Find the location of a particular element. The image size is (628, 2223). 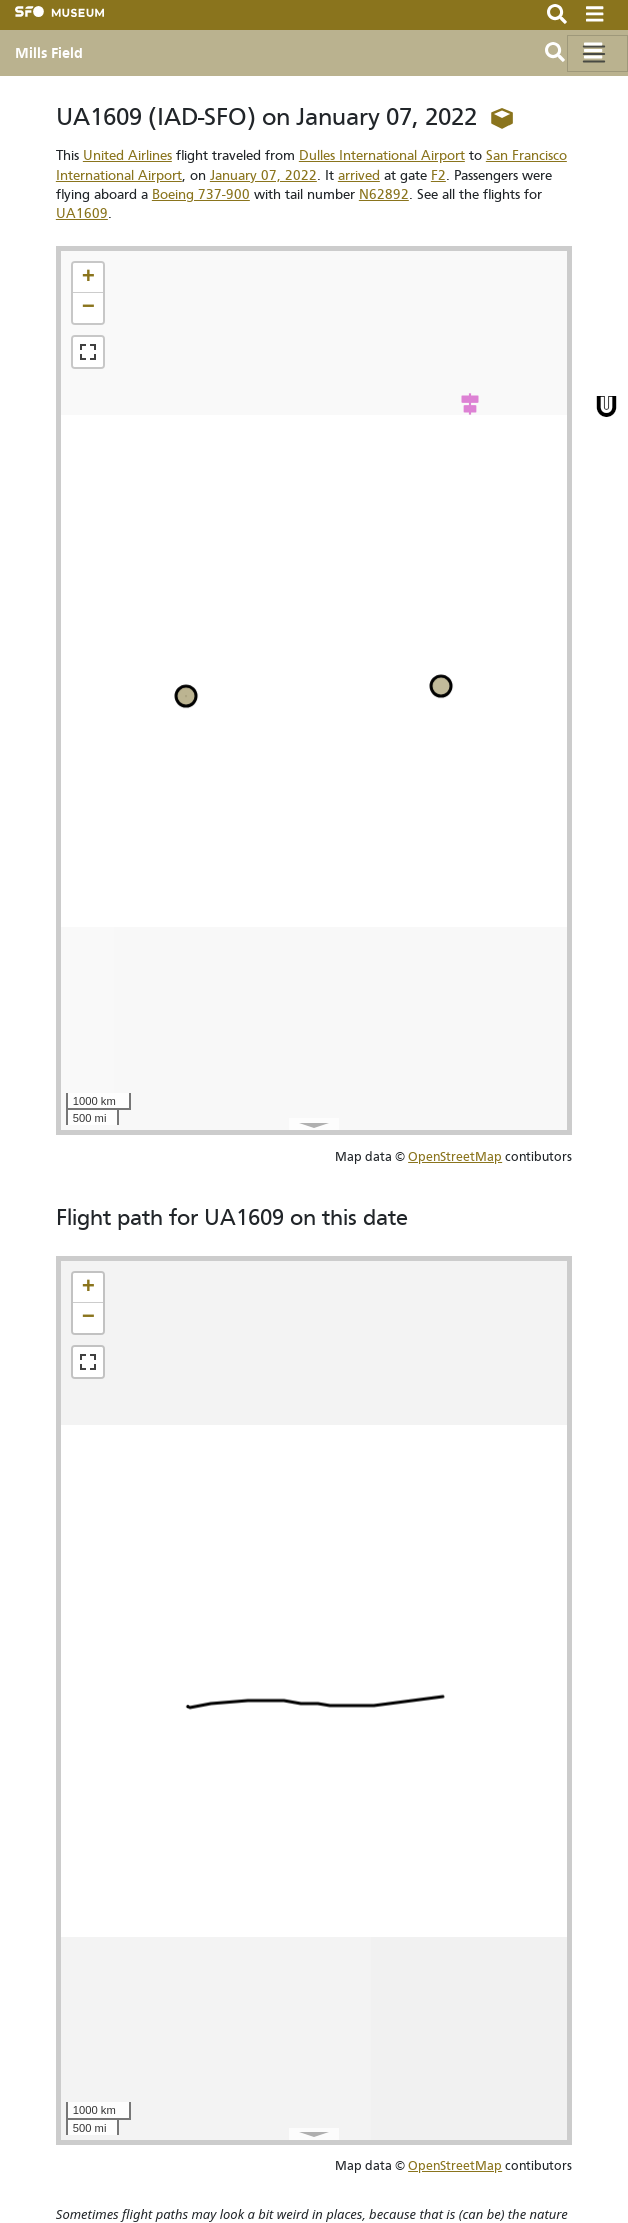

vueuse library logo is located at coordinates (606, 406).